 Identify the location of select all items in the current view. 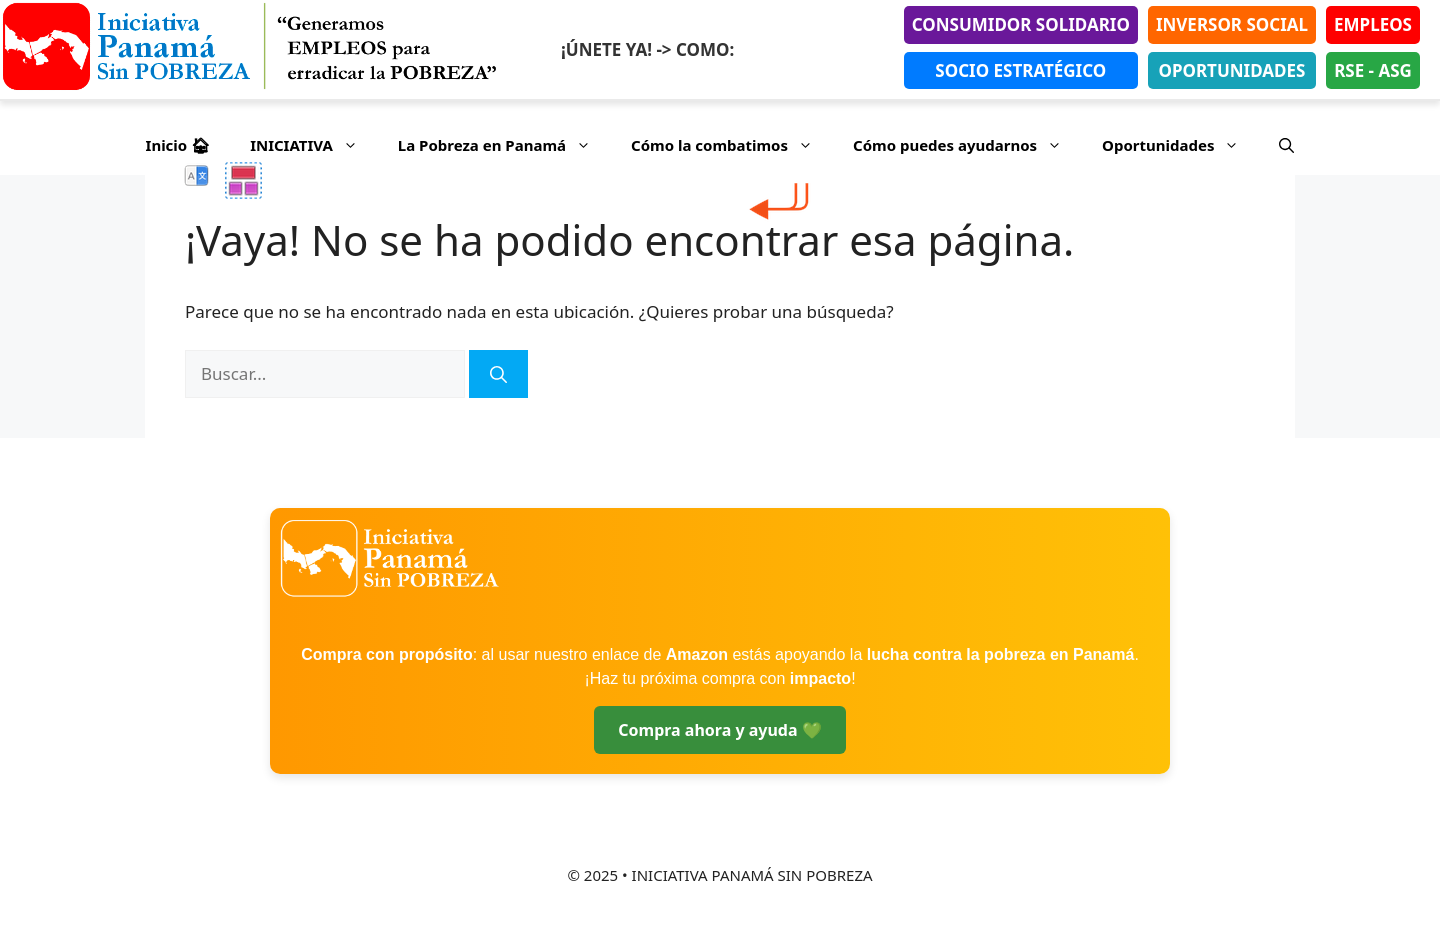
(243, 180).